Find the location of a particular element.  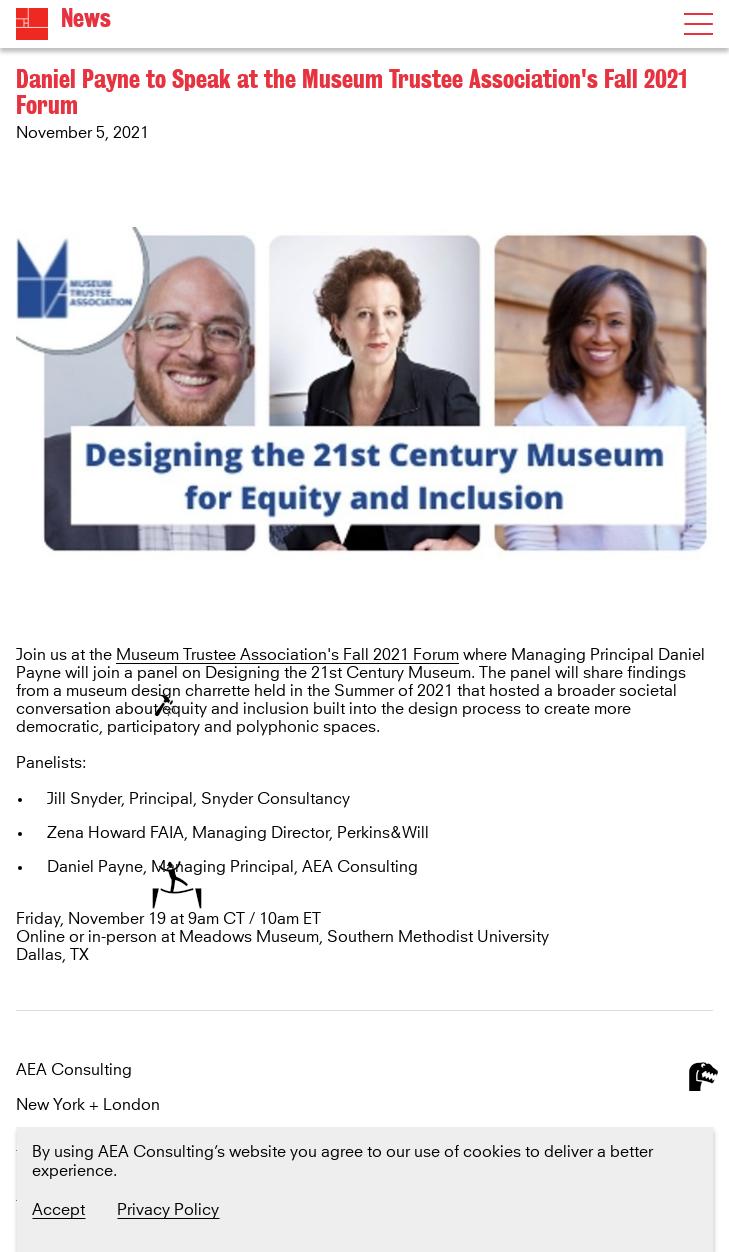

access construction or building tools is located at coordinates (165, 705).